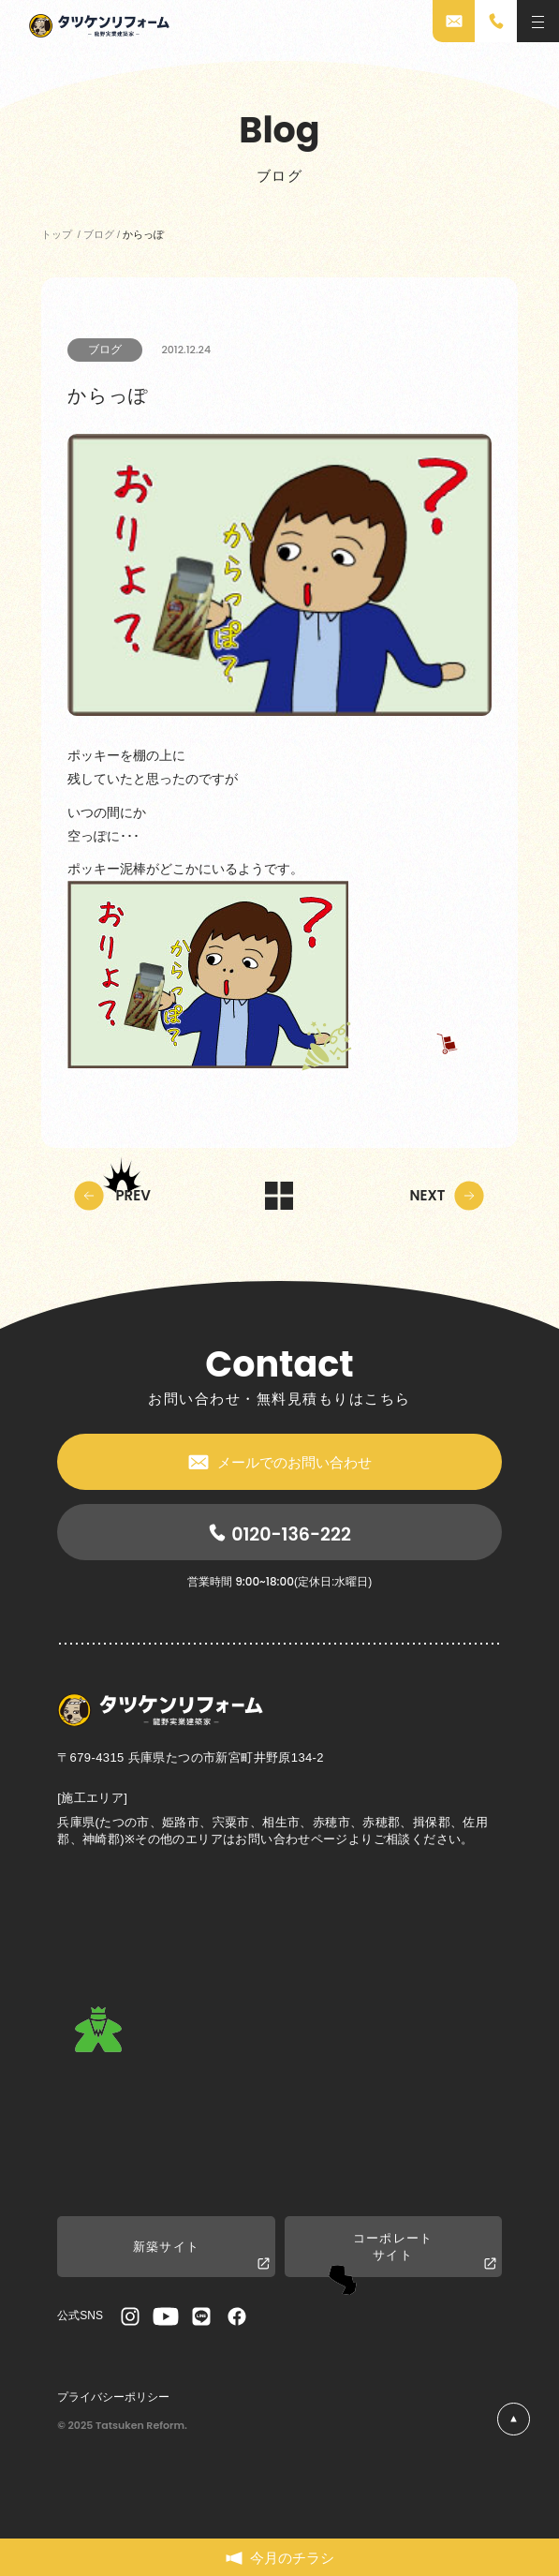 The image size is (559, 2576). What do you see at coordinates (326, 1046) in the screenshot?
I see `celebrate an achievement or milestone` at bounding box center [326, 1046].